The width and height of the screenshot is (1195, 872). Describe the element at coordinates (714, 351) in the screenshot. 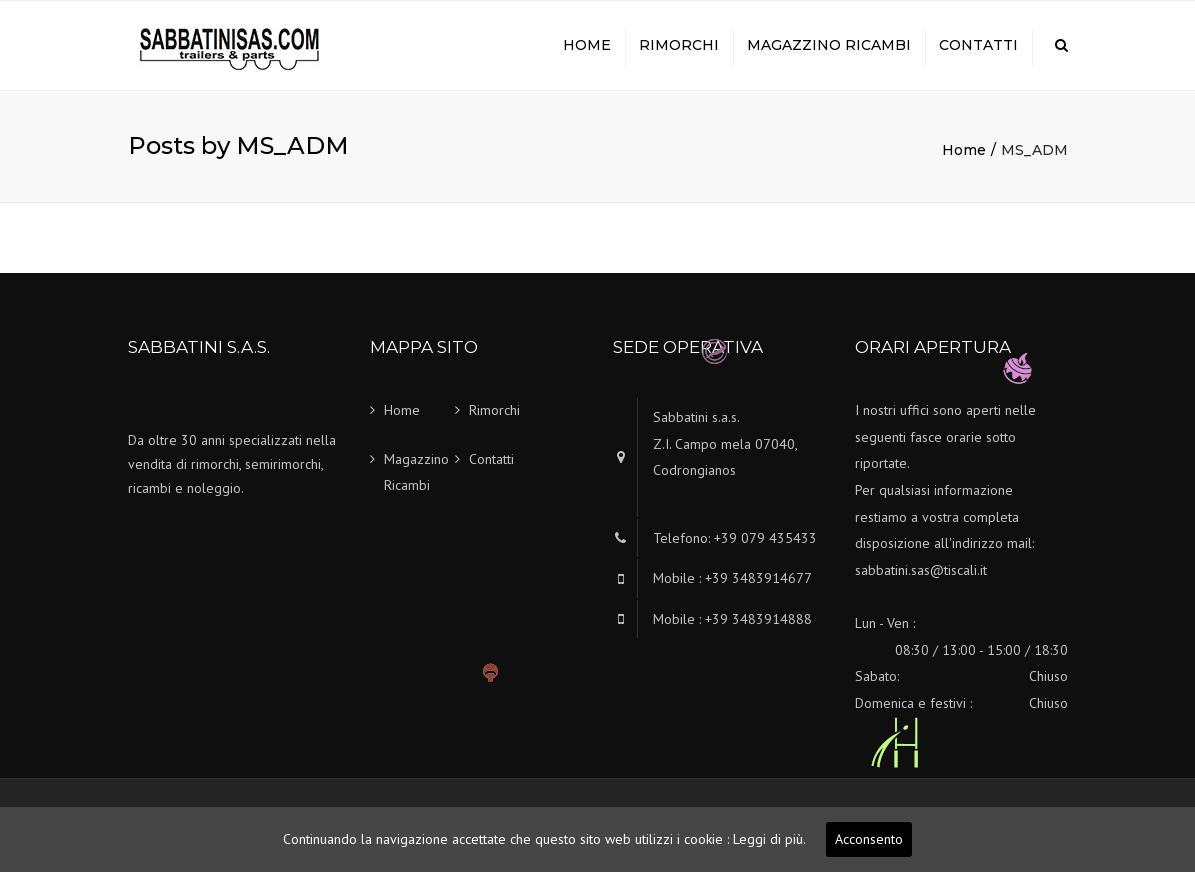

I see `activate spin attack or special sword ability` at that location.